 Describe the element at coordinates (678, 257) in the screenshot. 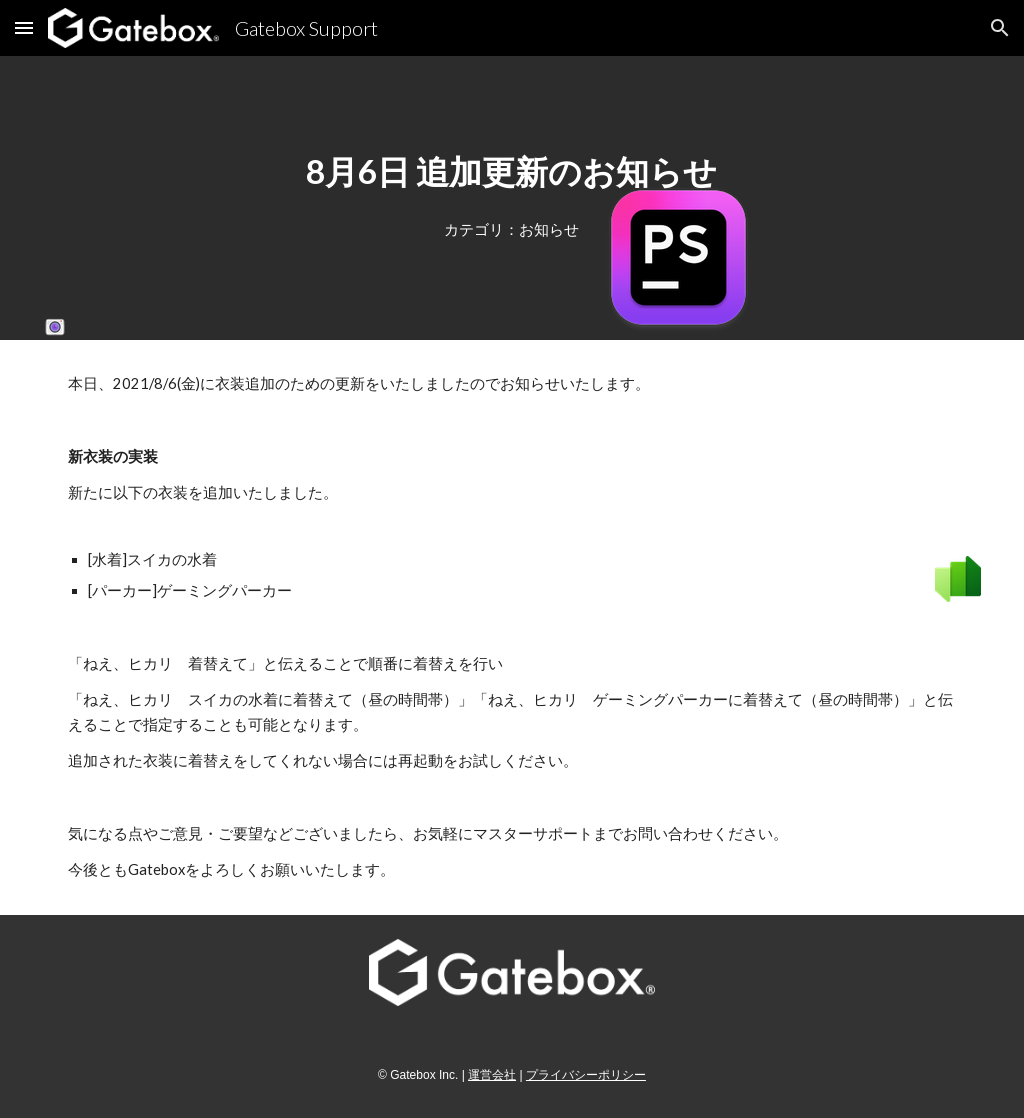

I see `open phpstorm ide` at that location.